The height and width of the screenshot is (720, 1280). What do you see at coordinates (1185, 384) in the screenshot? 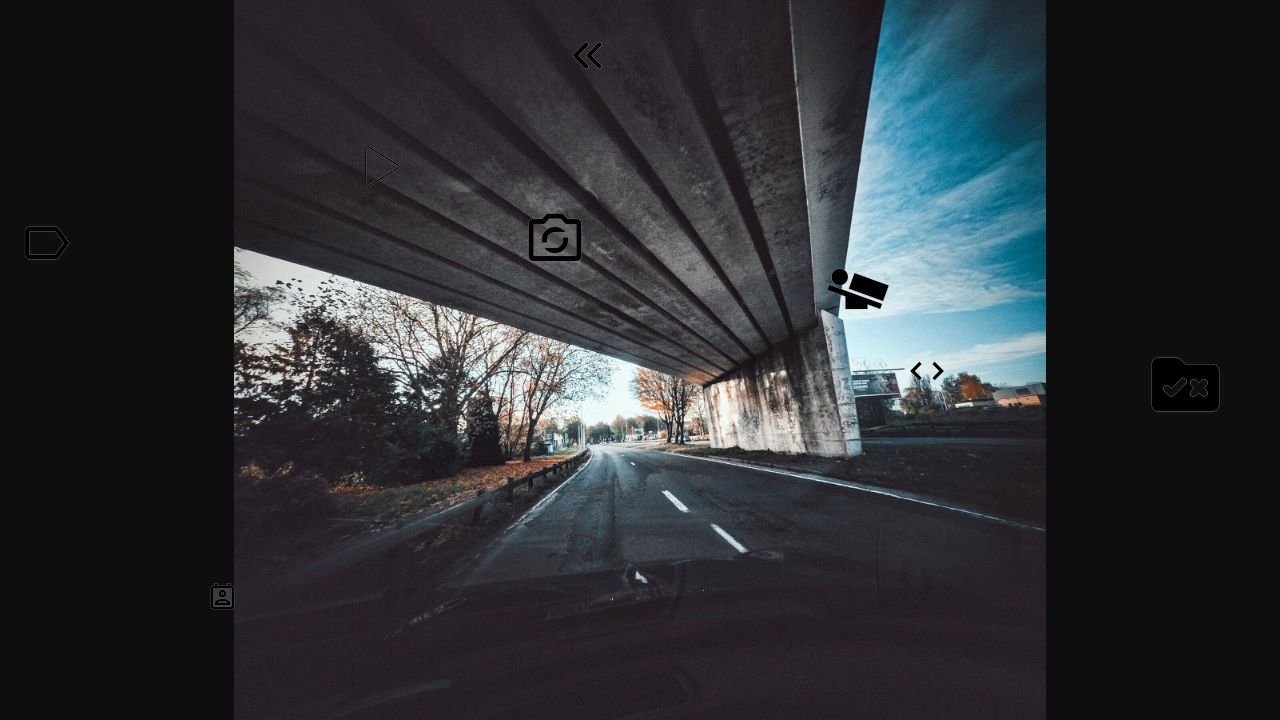
I see `folder containing validated and rejected items` at bounding box center [1185, 384].